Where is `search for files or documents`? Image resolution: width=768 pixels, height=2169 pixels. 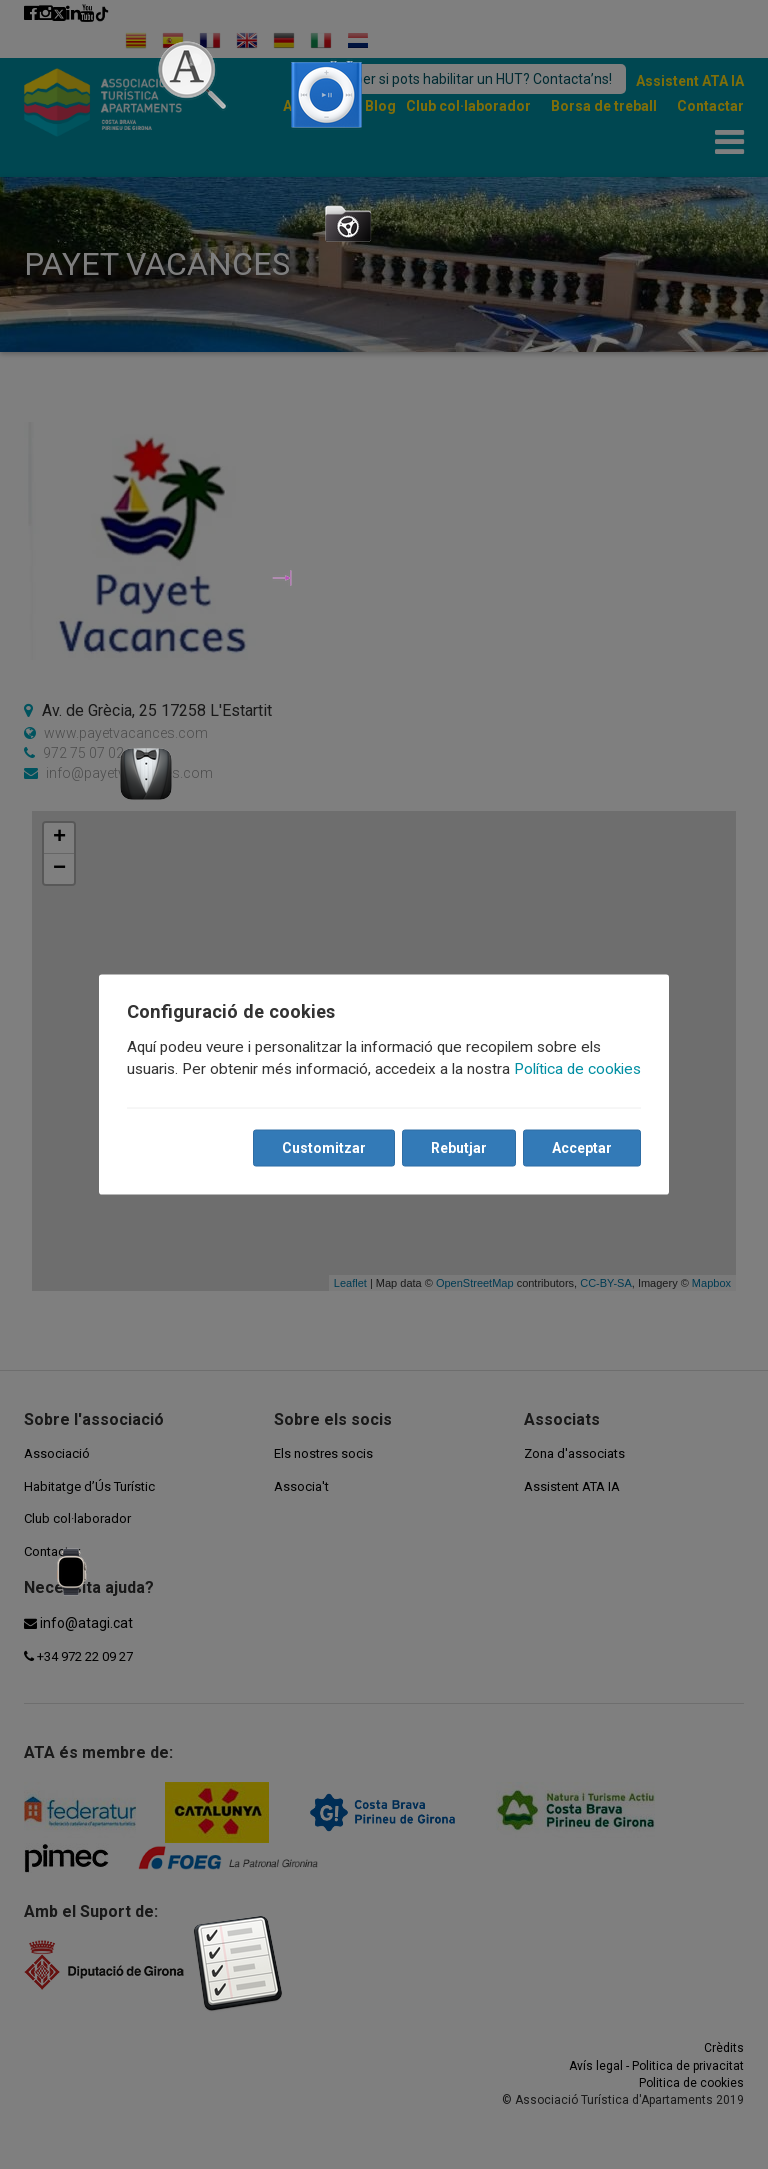
search for files or documents is located at coordinates (191, 74).